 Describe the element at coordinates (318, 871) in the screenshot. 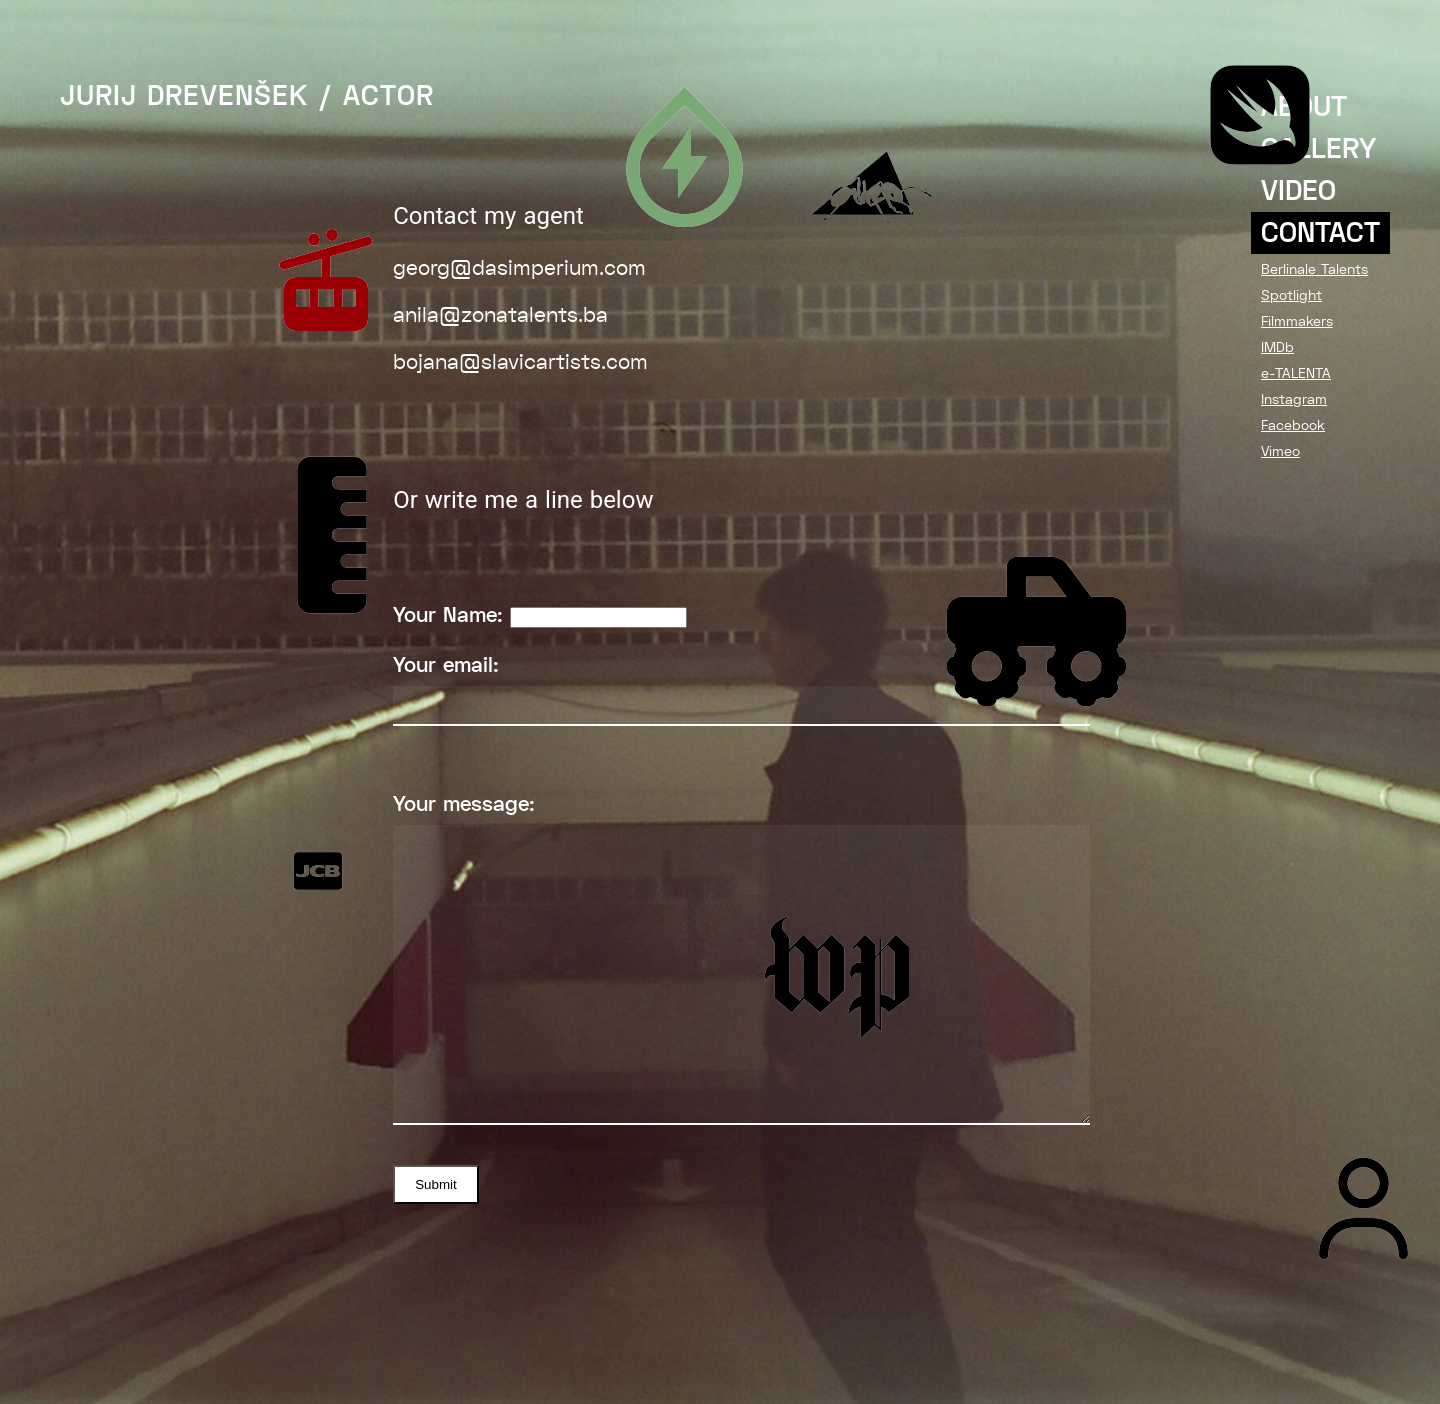

I see `pay with JCB credit card` at that location.